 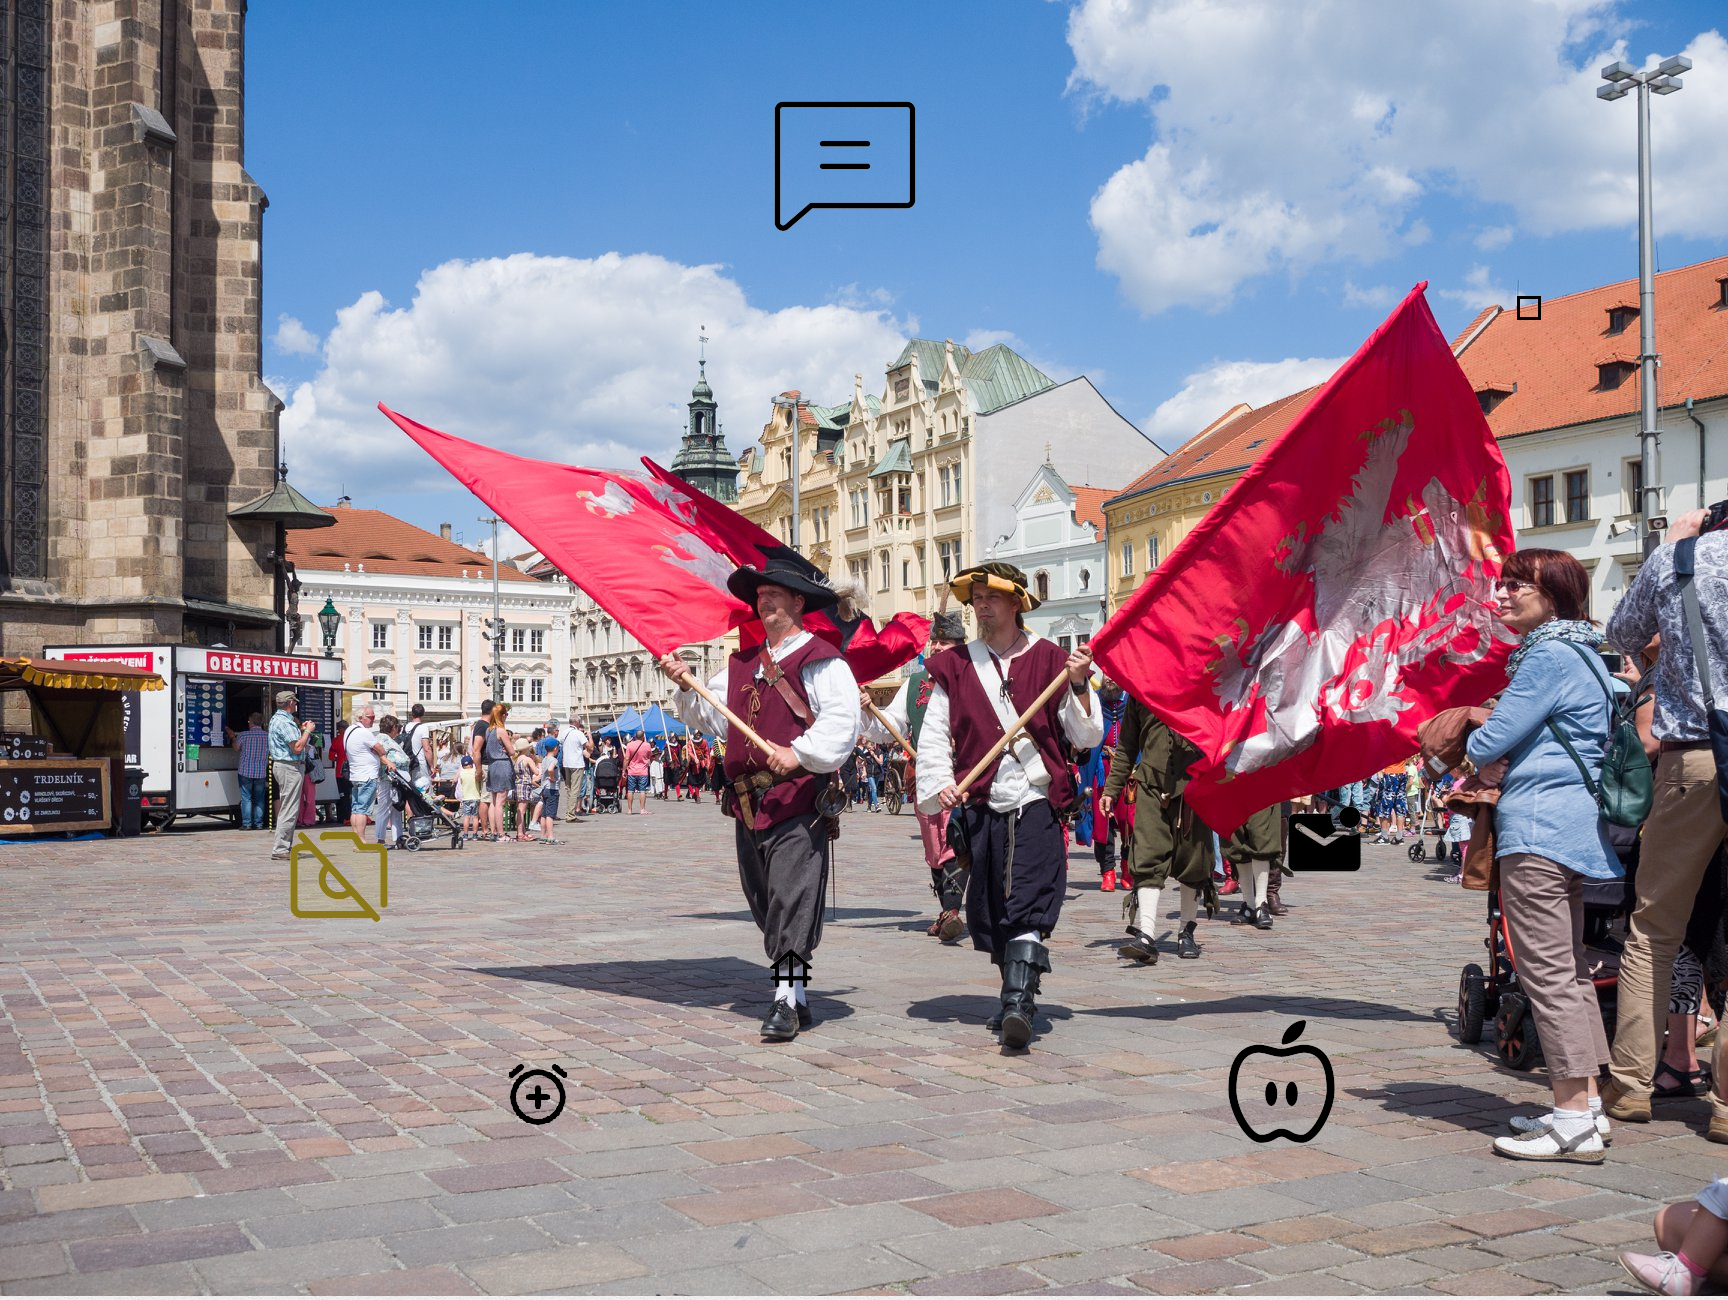 I want to click on open chat or messaging, so click(x=845, y=155).